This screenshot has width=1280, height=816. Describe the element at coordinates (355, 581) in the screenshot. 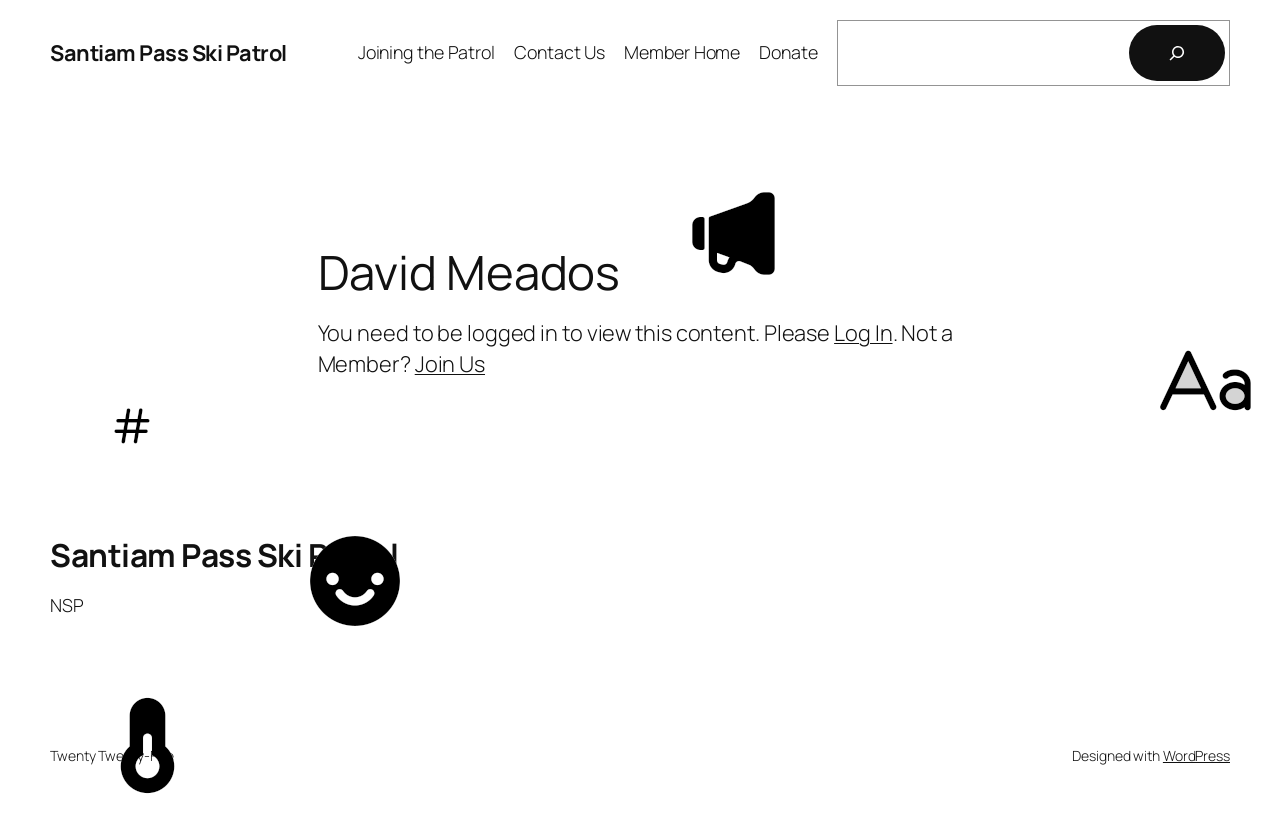

I see `open emoji picker` at that location.